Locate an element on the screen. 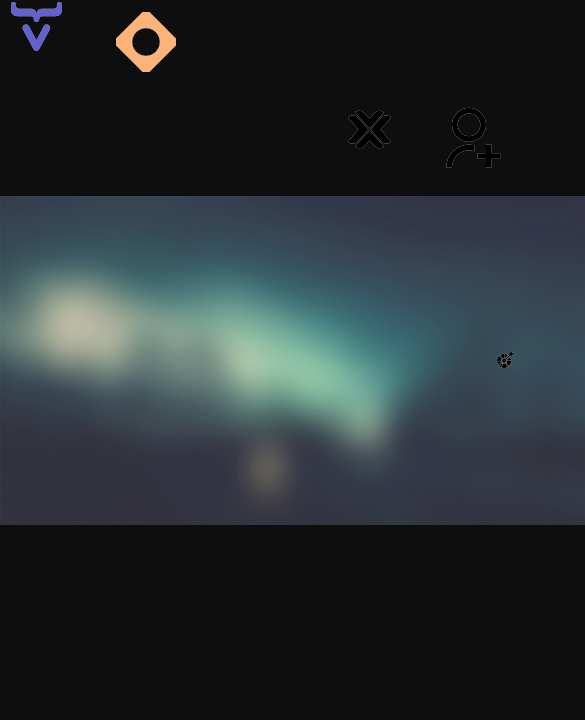 This screenshot has width=585, height=720. cloudsmith logo is located at coordinates (146, 42).